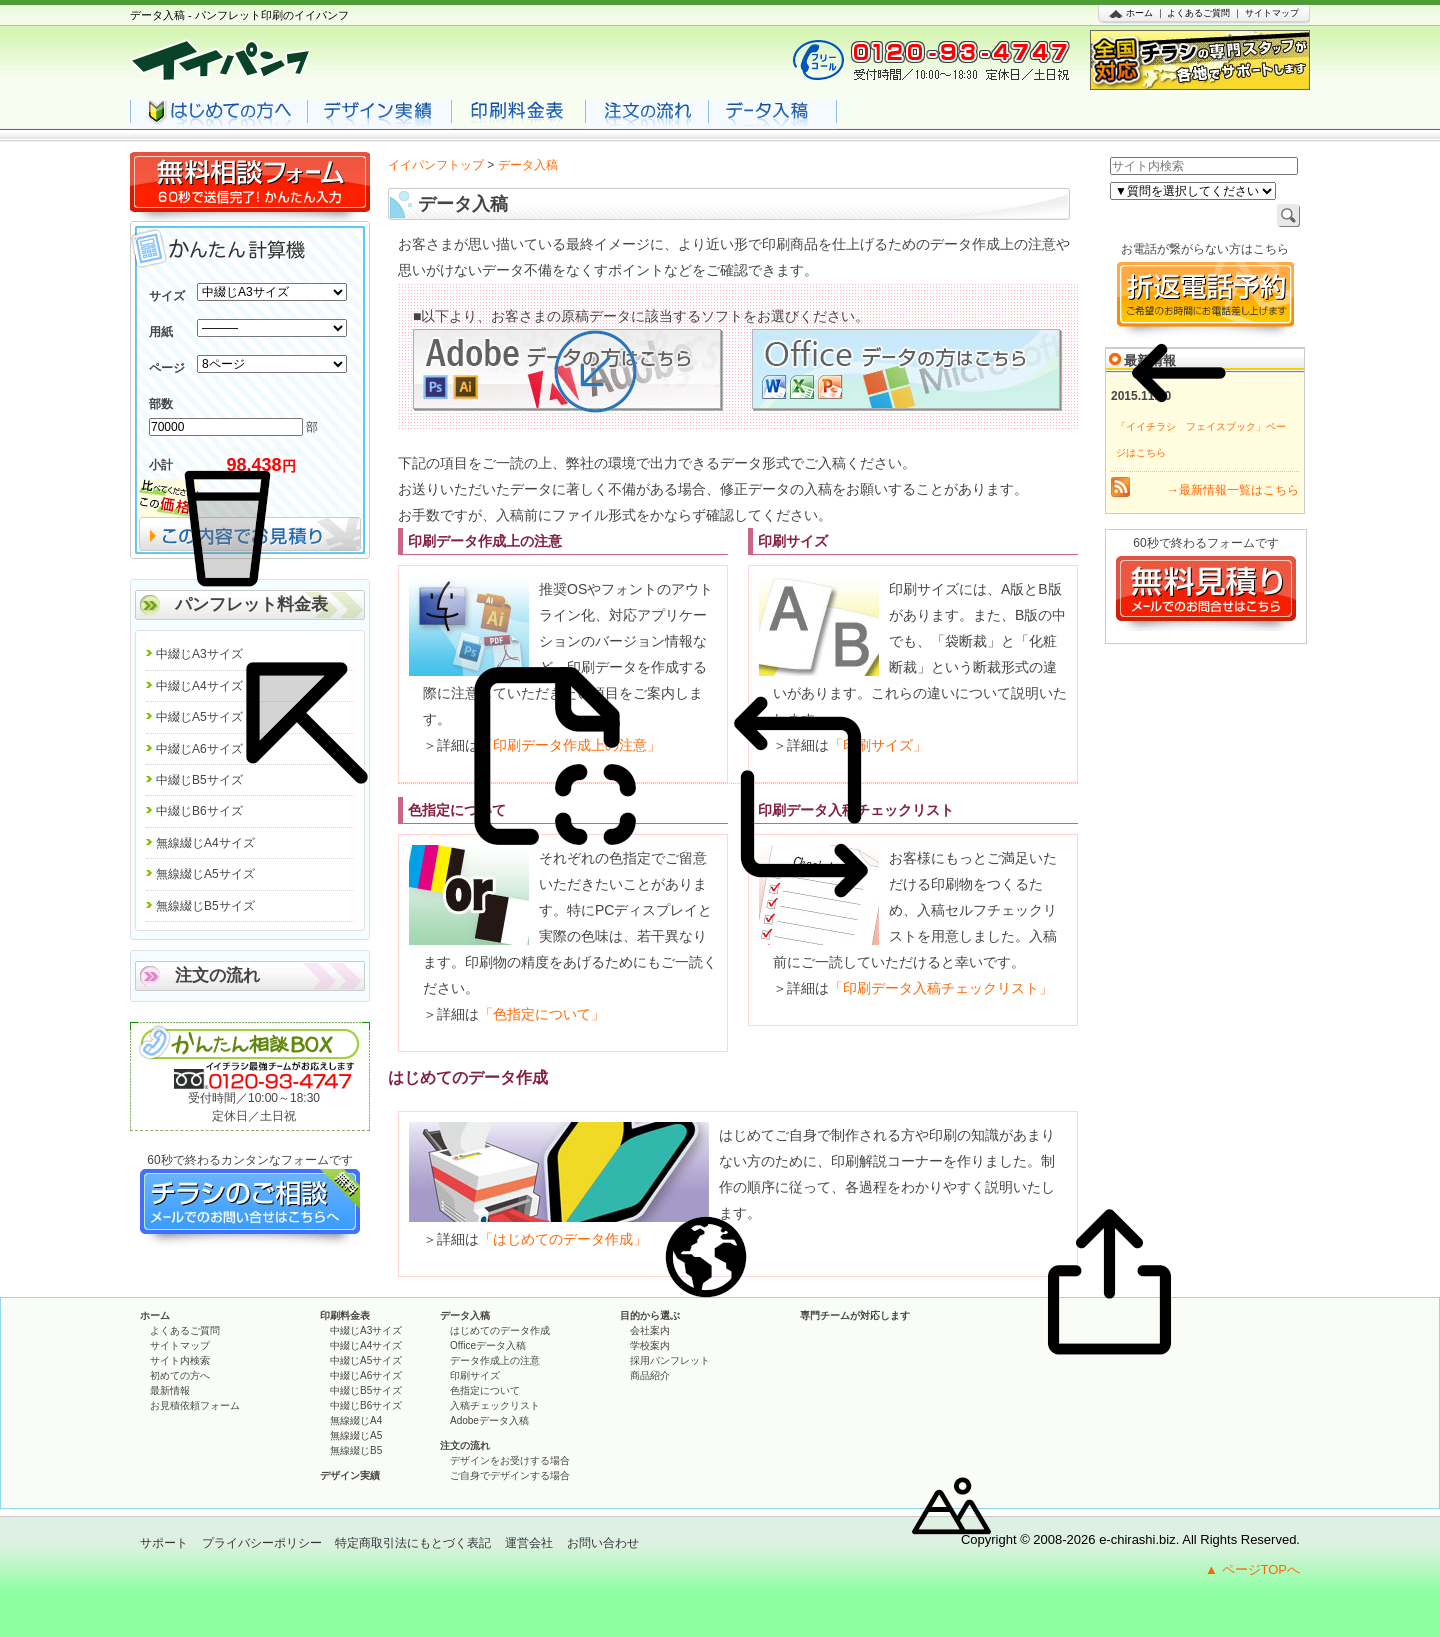 This screenshot has width=1440, height=1637. What do you see at coordinates (547, 756) in the screenshot?
I see `scan a document` at bounding box center [547, 756].